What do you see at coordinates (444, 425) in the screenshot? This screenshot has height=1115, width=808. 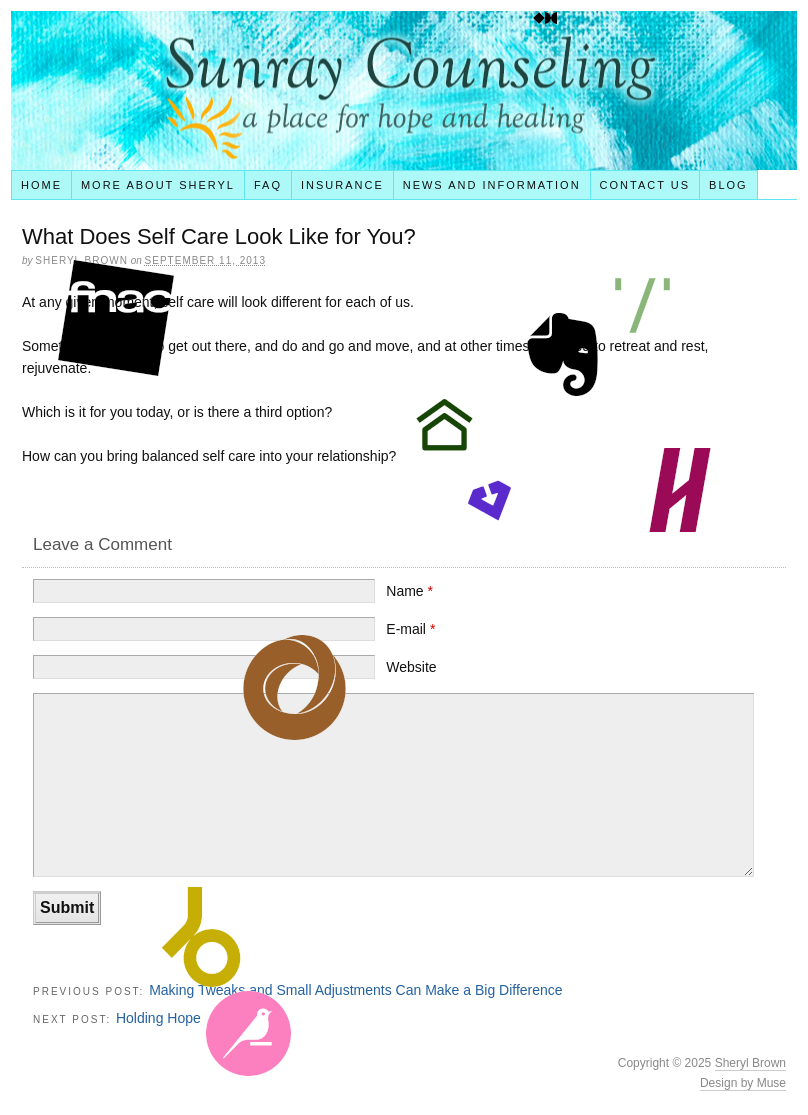 I see `navigate to home screen` at bounding box center [444, 425].